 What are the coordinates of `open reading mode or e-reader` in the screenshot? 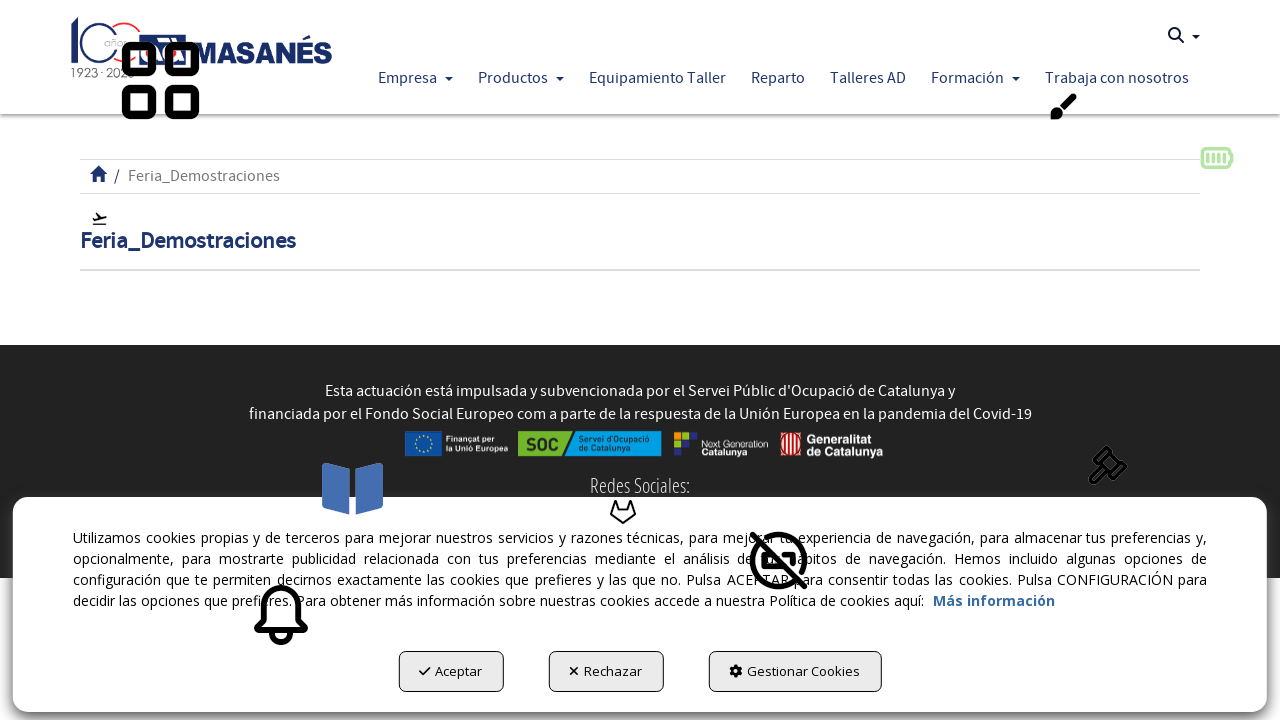 It's located at (352, 488).